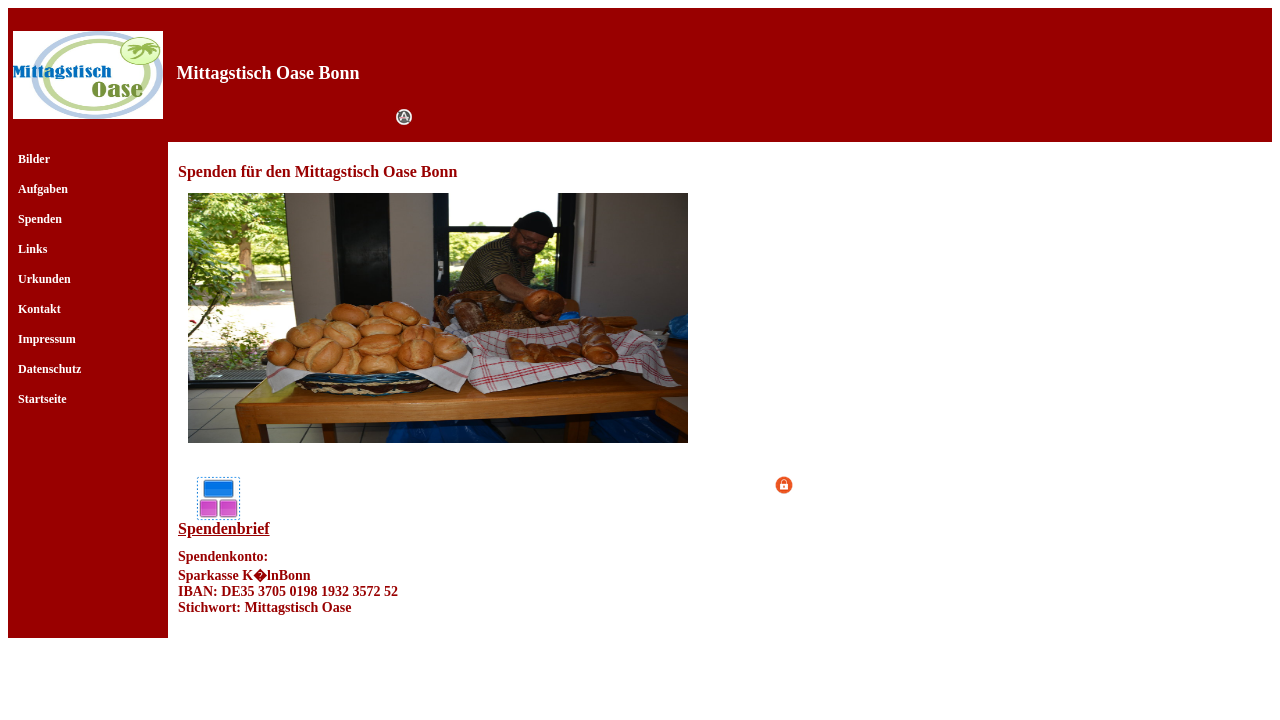 This screenshot has width=1280, height=720. Describe the element at coordinates (218, 498) in the screenshot. I see `select all items in the current view` at that location.